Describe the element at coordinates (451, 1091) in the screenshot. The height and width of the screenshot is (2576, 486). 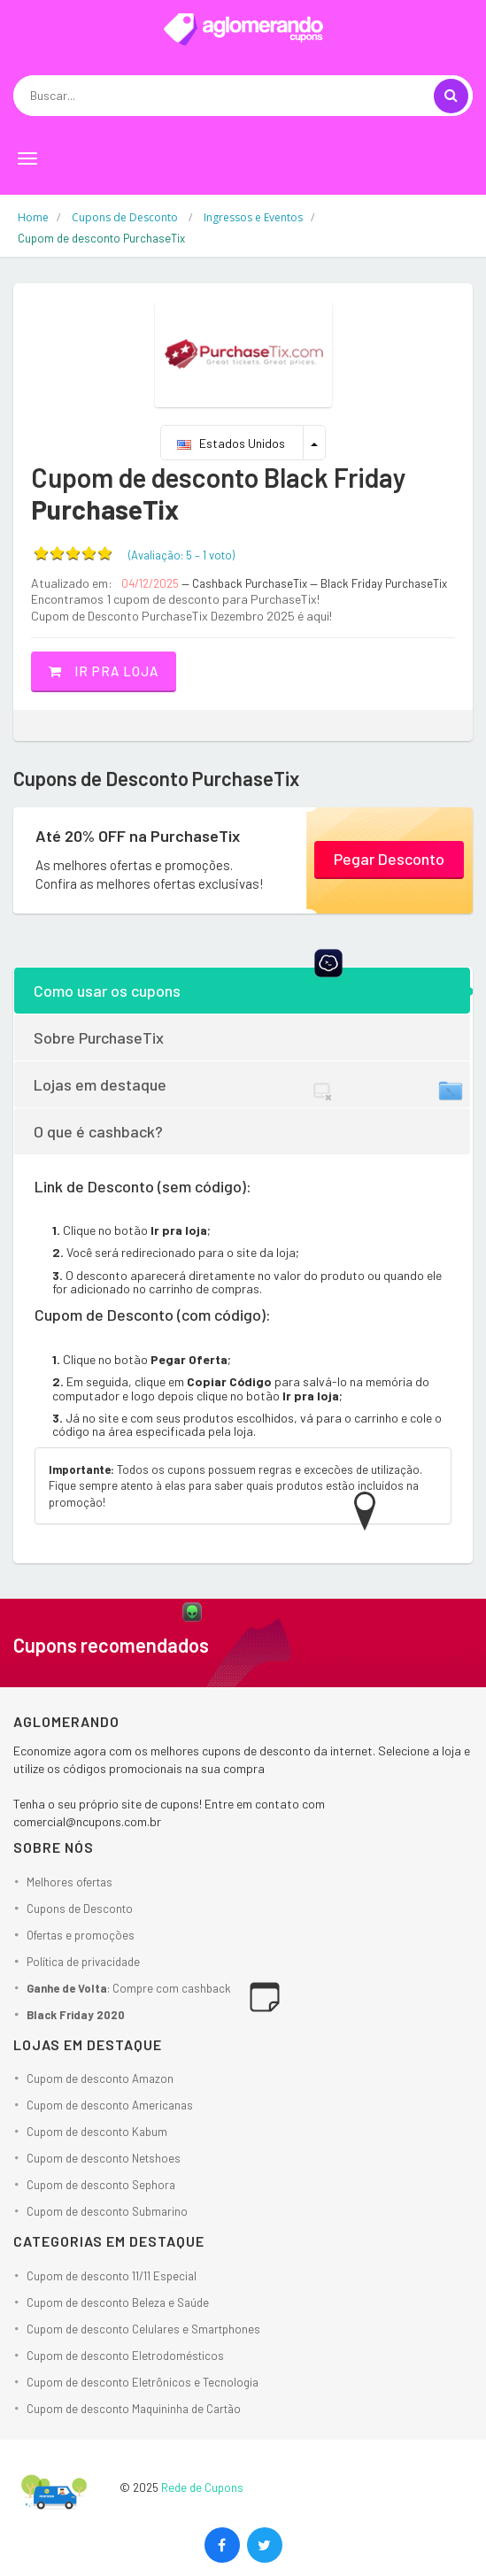
I see `folder containing color picker or eyedropper tool assets` at that location.